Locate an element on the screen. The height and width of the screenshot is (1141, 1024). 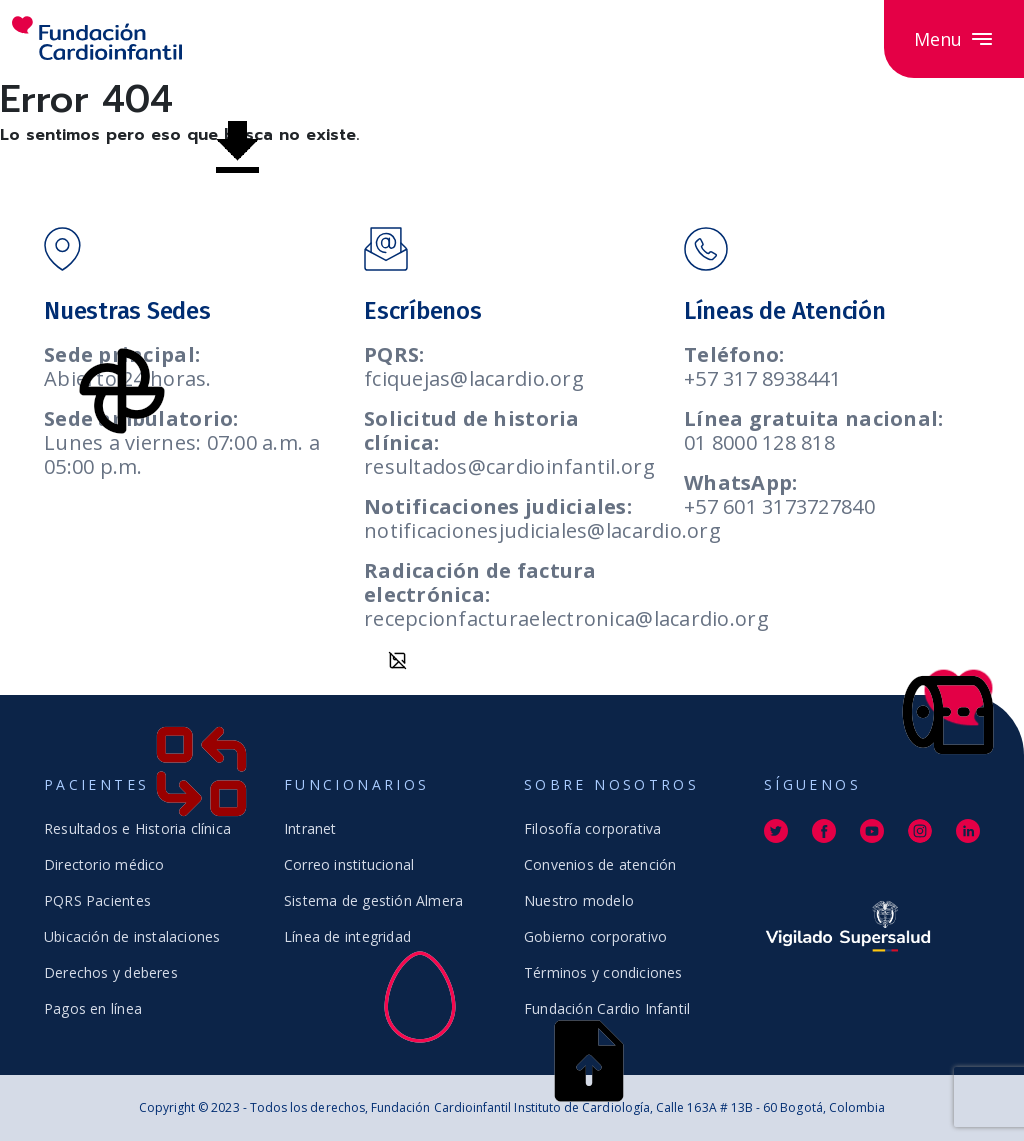
swap or exchange two items is located at coordinates (201, 771).